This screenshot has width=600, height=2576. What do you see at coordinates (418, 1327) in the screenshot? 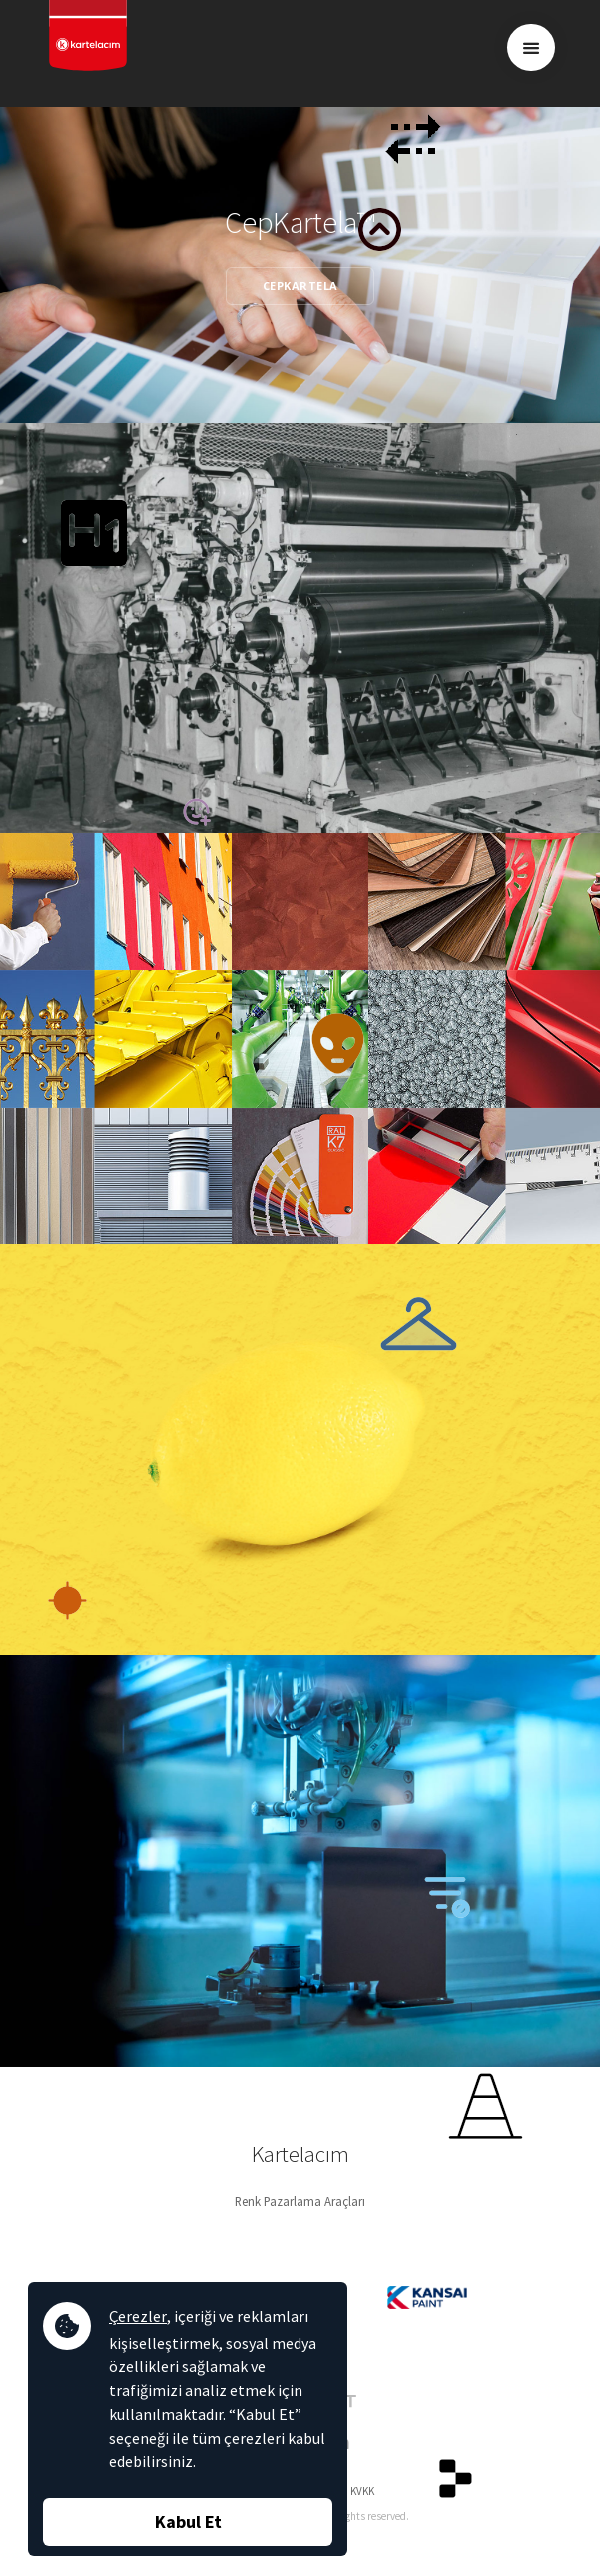
I see `access wardrobe or clothing options` at bounding box center [418, 1327].